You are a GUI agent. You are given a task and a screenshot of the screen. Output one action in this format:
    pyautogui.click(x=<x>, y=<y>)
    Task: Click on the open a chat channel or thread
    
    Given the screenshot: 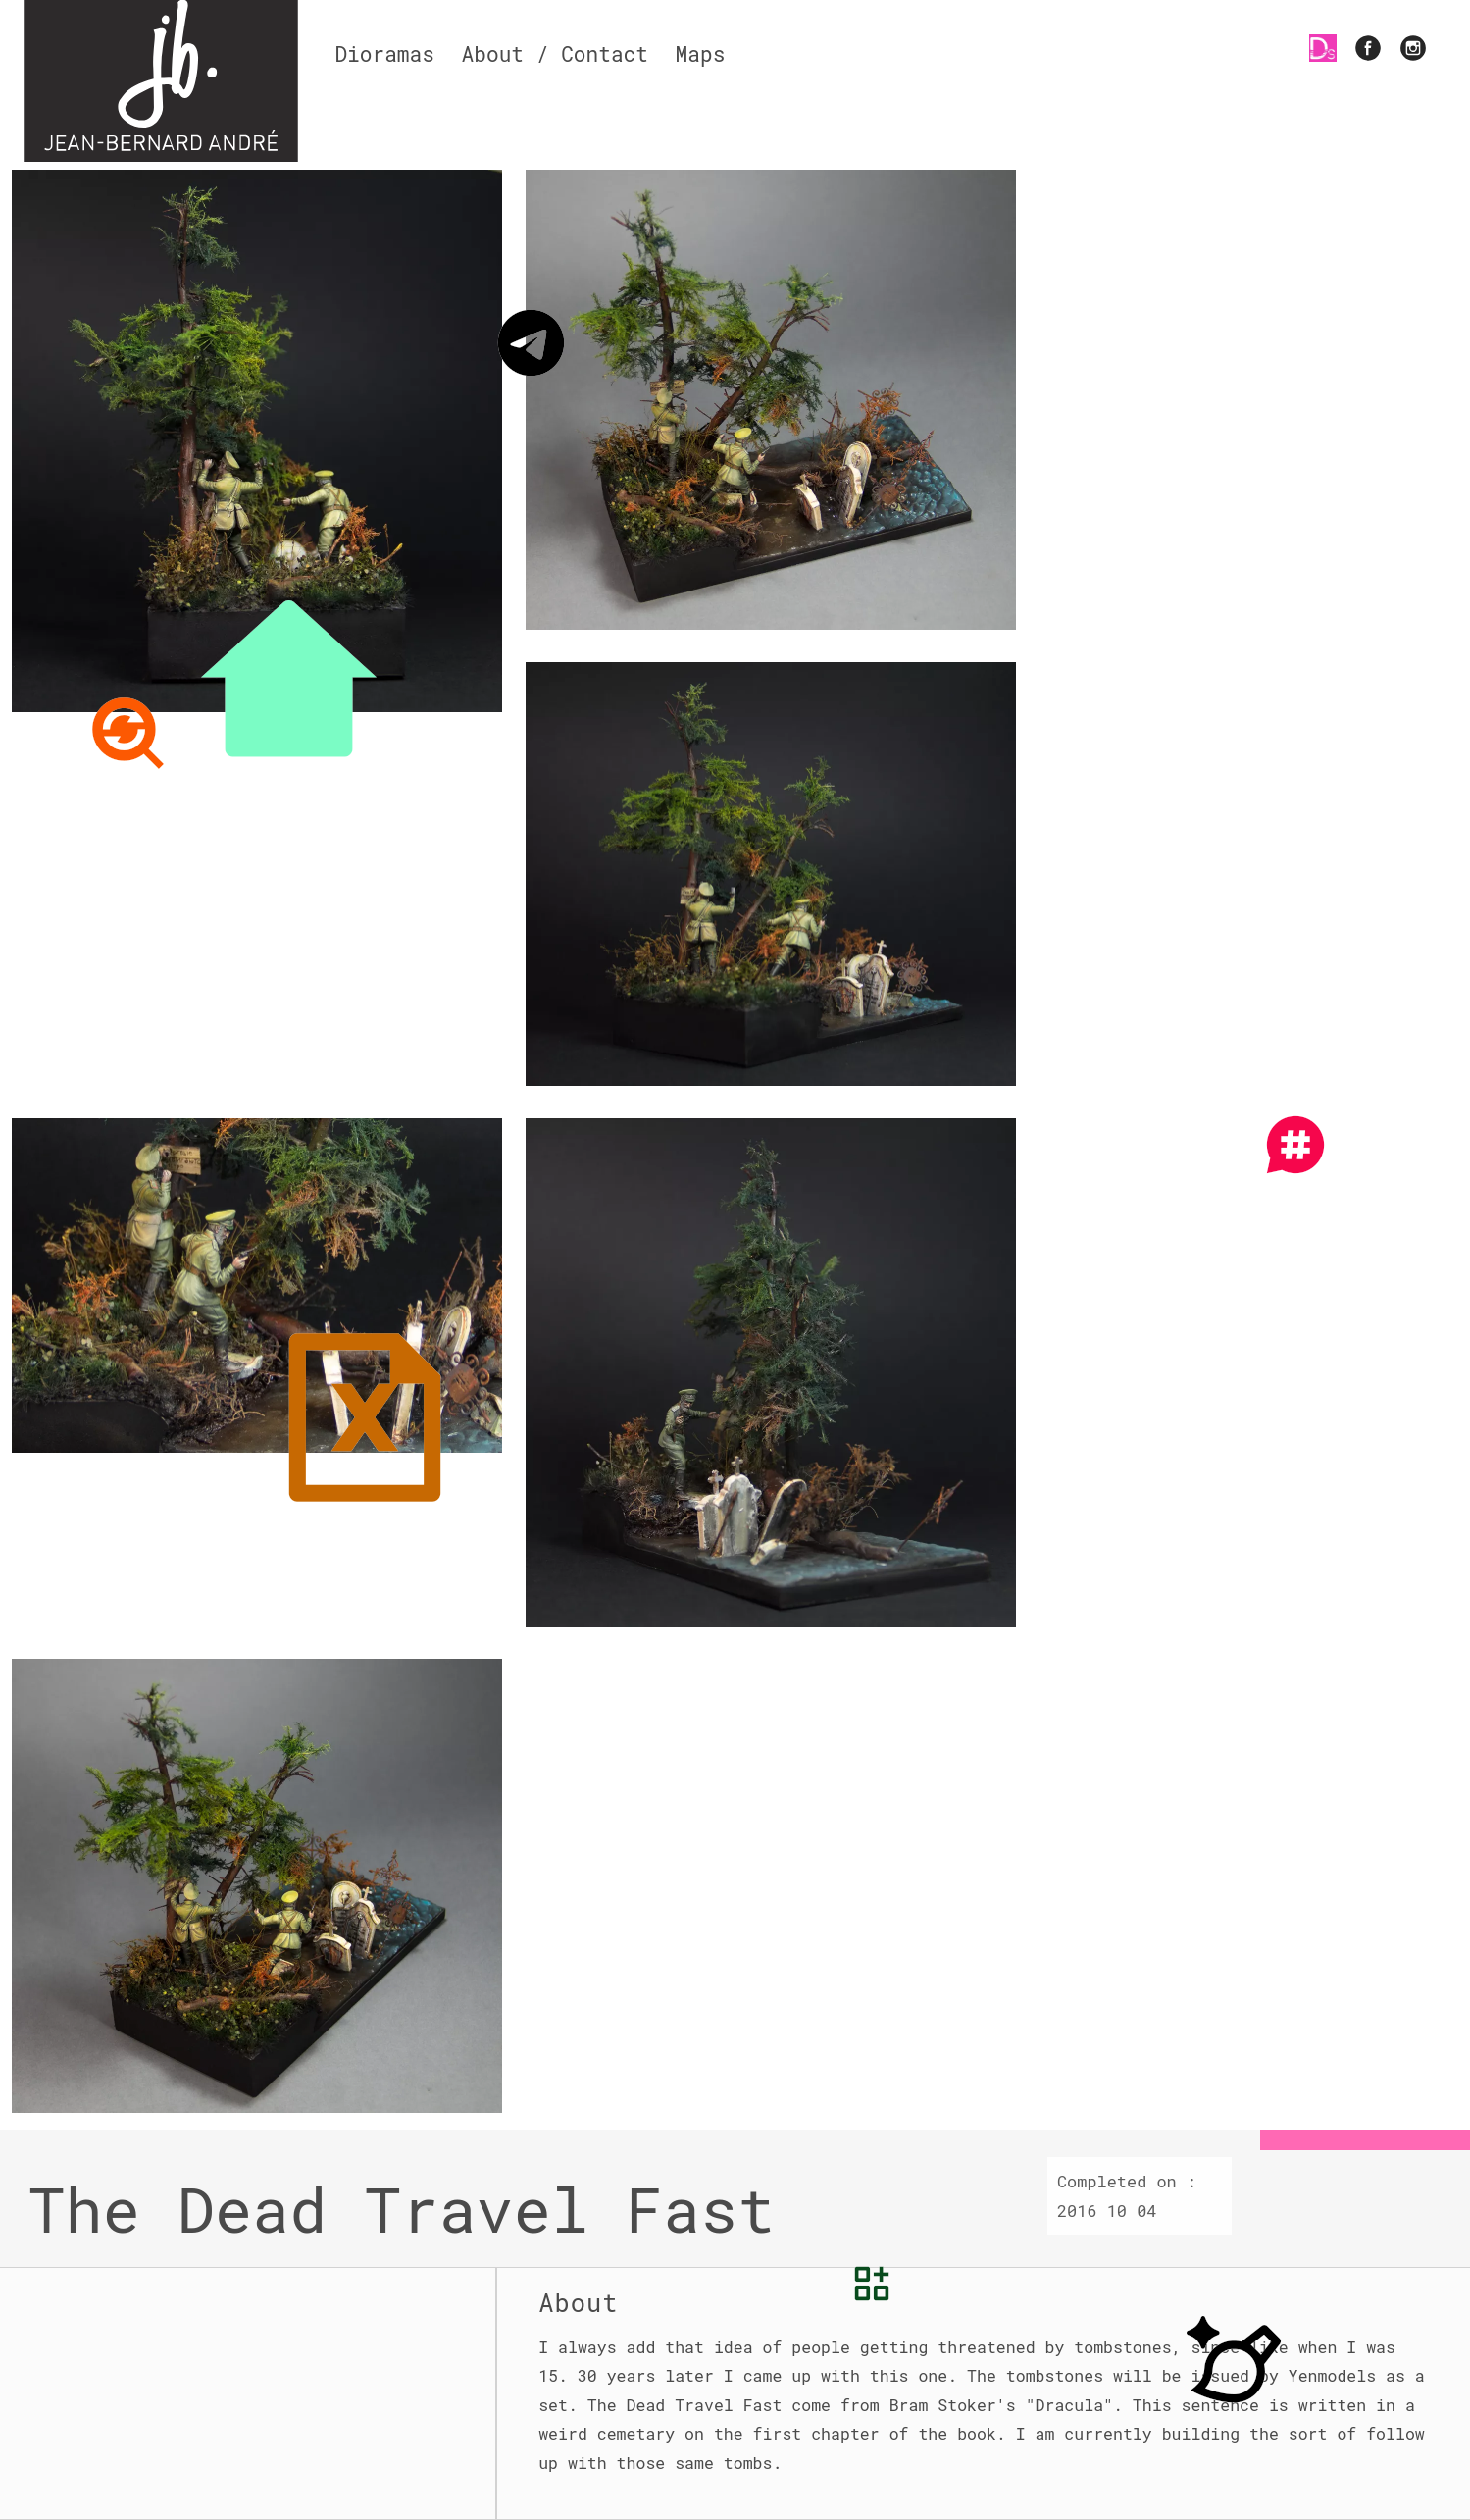 What is the action you would take?
    pyautogui.click(x=1295, y=1145)
    